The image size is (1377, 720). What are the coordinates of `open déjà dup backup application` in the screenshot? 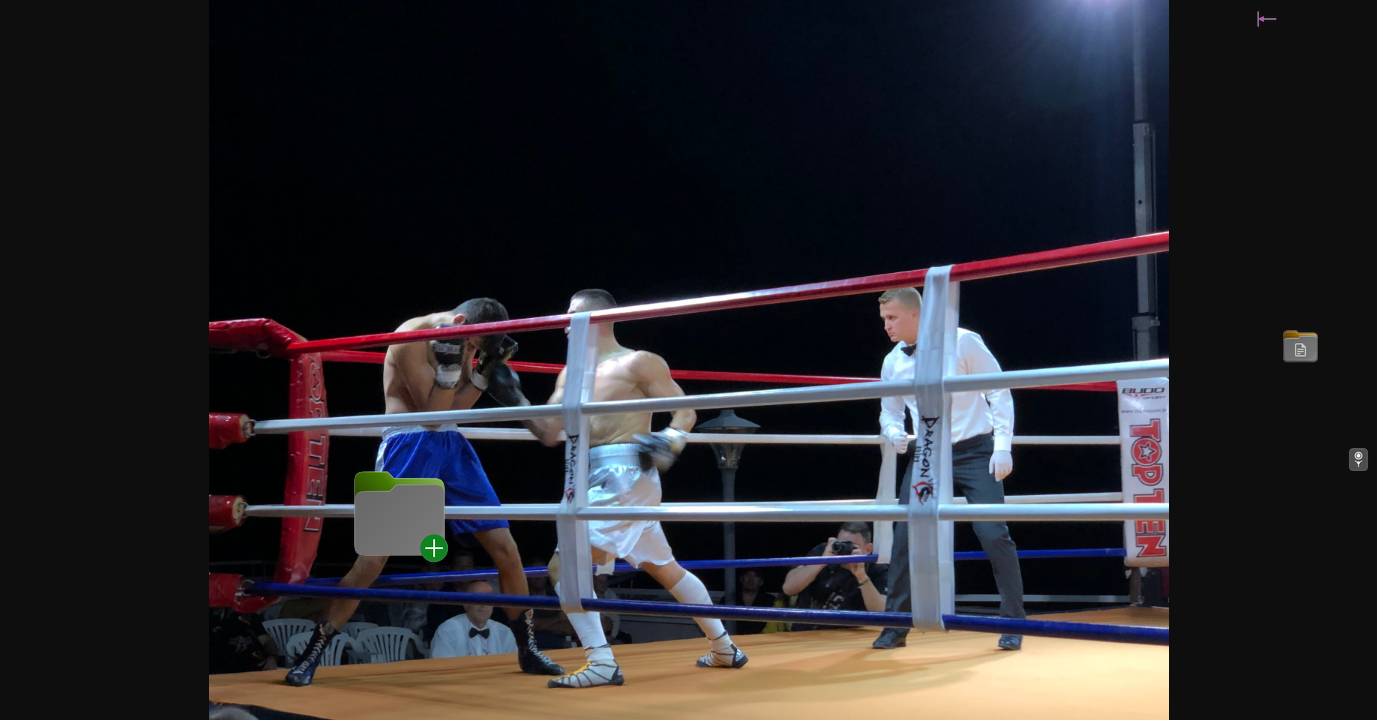 It's located at (1358, 459).